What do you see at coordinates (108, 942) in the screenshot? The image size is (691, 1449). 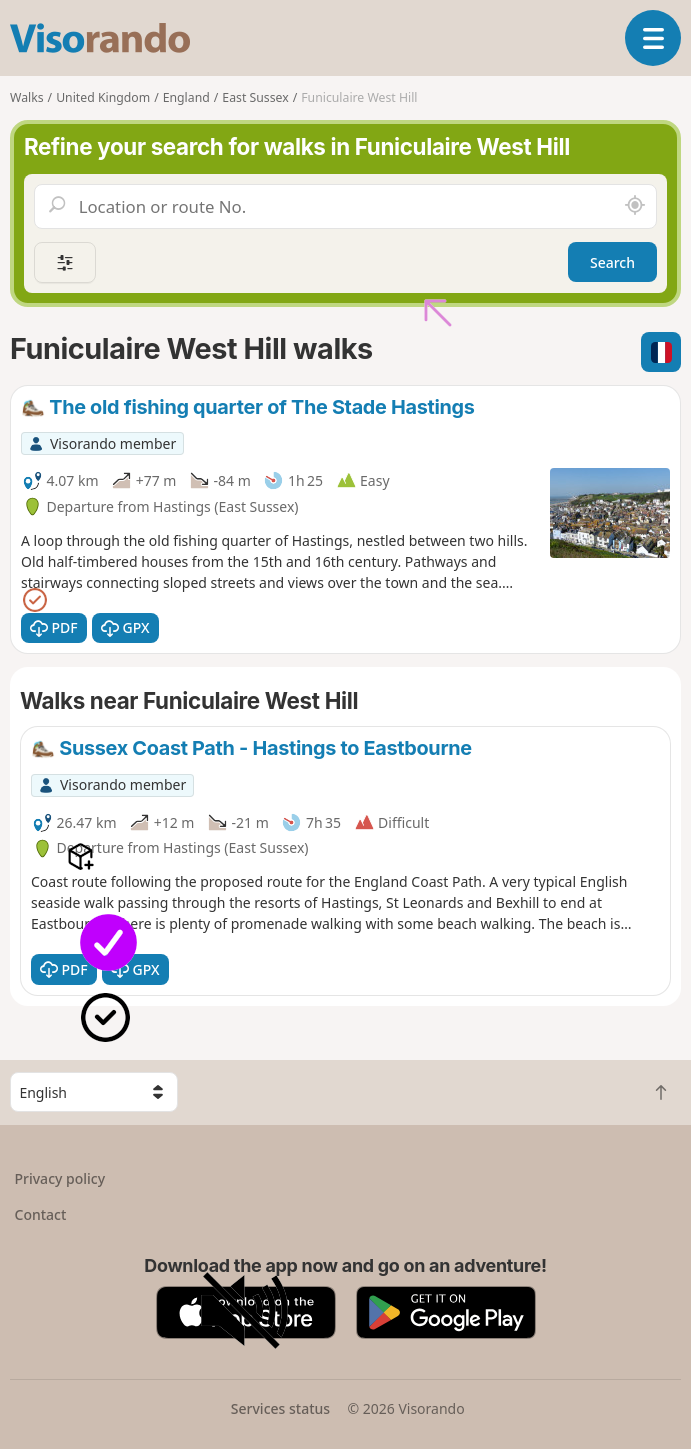 I see `indicates successful completion of an action` at bounding box center [108, 942].